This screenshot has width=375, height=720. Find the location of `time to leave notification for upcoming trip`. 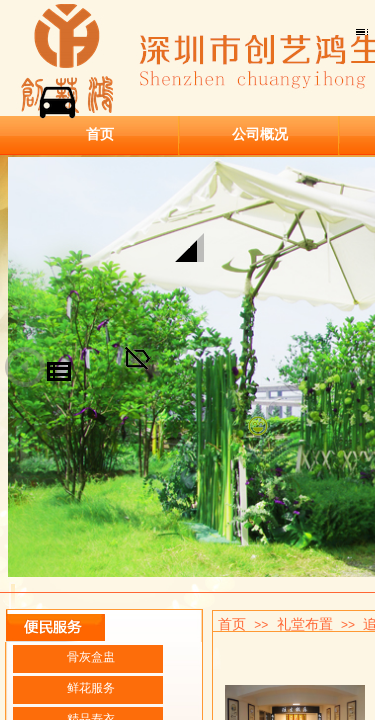

time to leave notification for upcoming trip is located at coordinates (57, 102).